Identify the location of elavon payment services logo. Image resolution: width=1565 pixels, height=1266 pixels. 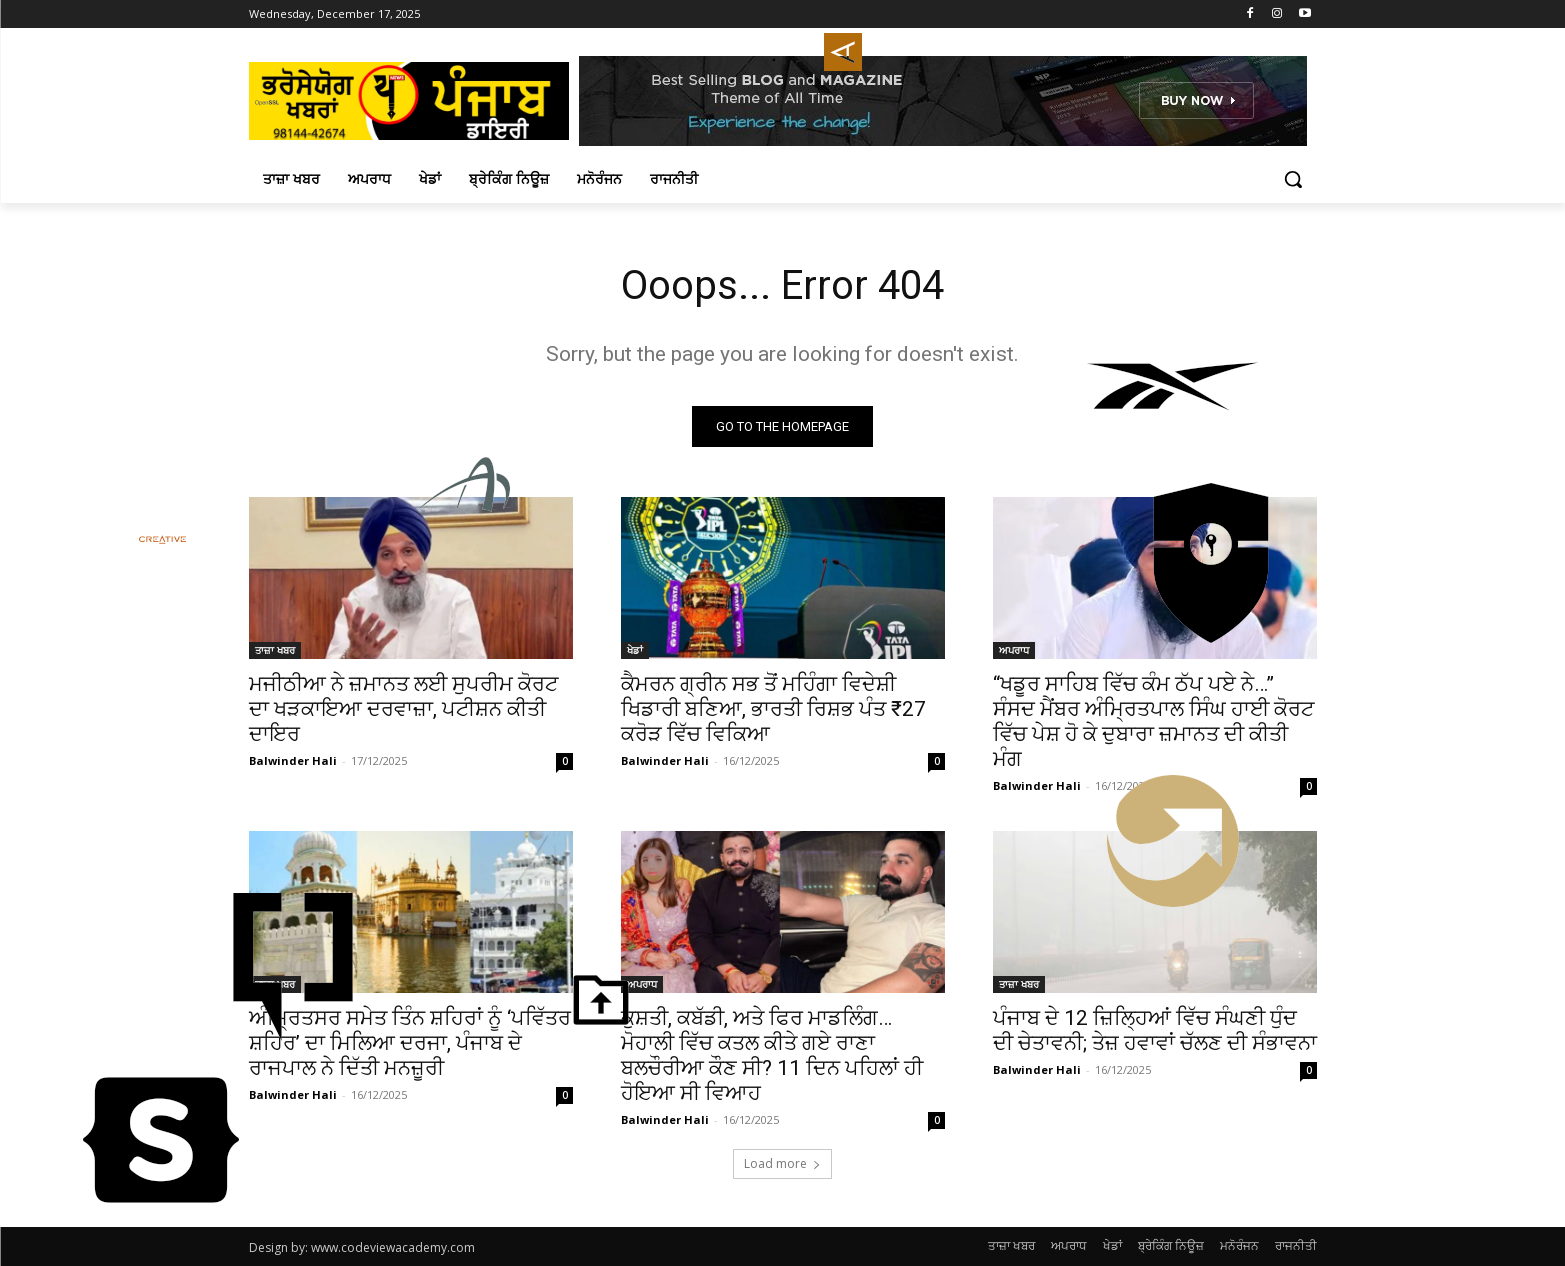
(464, 484).